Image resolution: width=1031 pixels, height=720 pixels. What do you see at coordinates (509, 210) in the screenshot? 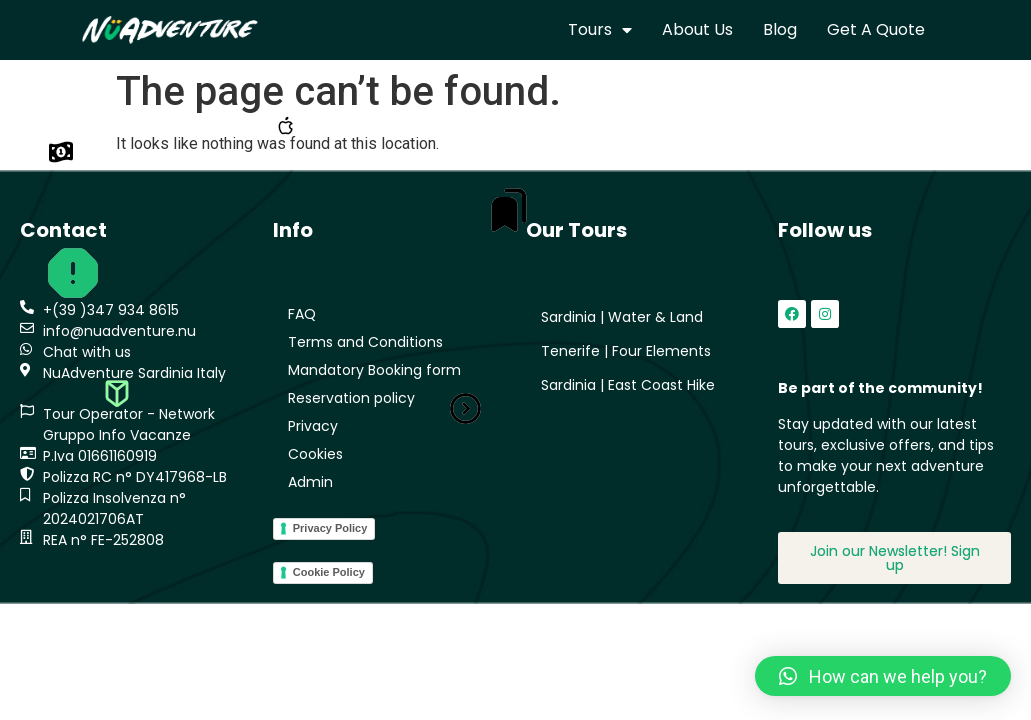
I see `view your saved bookmarks` at bounding box center [509, 210].